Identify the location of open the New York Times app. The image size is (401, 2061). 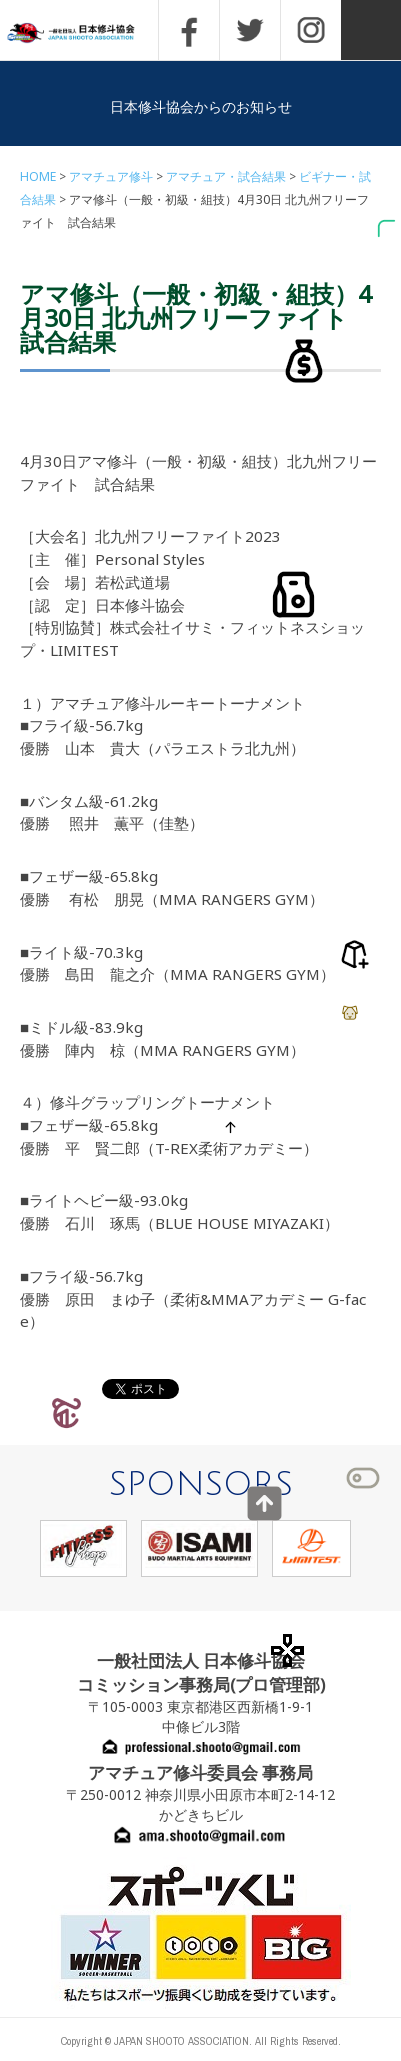
(66, 1412).